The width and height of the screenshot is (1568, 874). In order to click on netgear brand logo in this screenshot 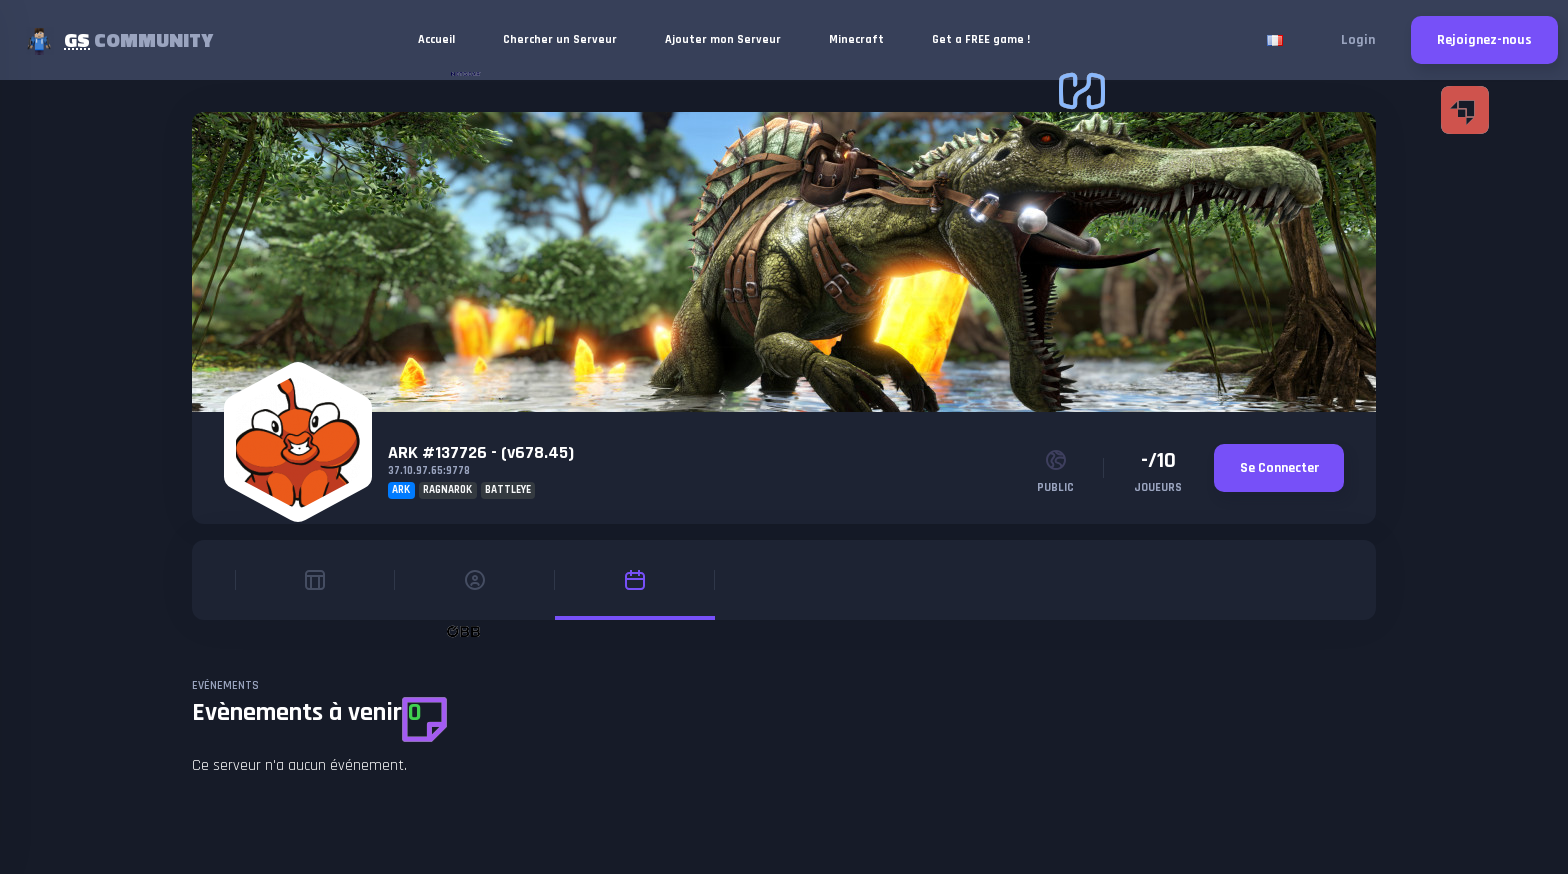, I will do `click(466, 74)`.